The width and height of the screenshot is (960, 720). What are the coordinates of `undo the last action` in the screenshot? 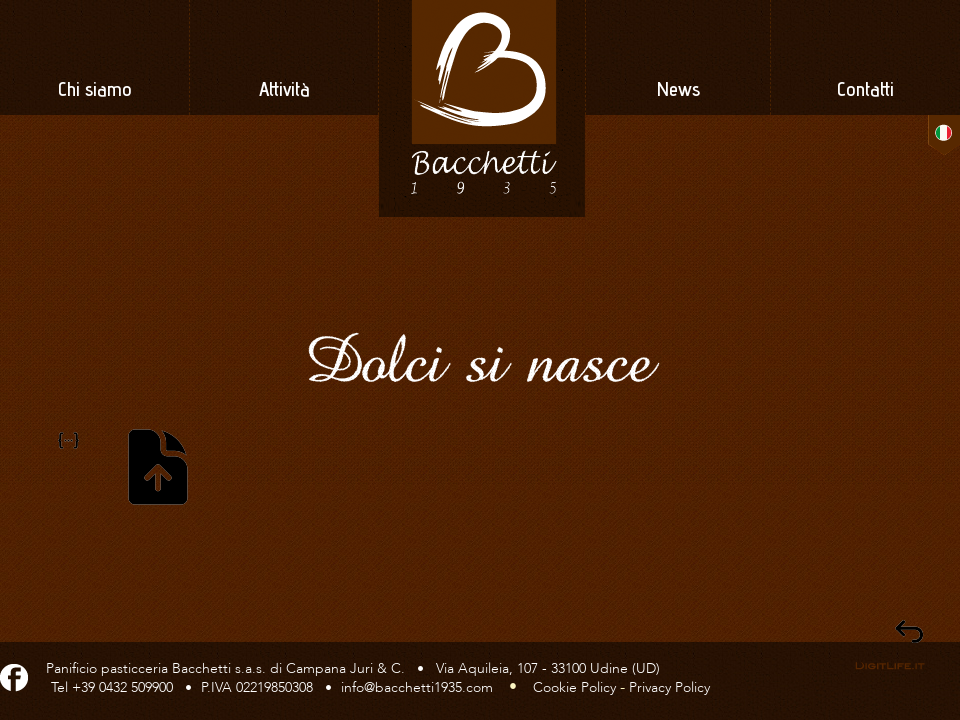 It's located at (908, 631).